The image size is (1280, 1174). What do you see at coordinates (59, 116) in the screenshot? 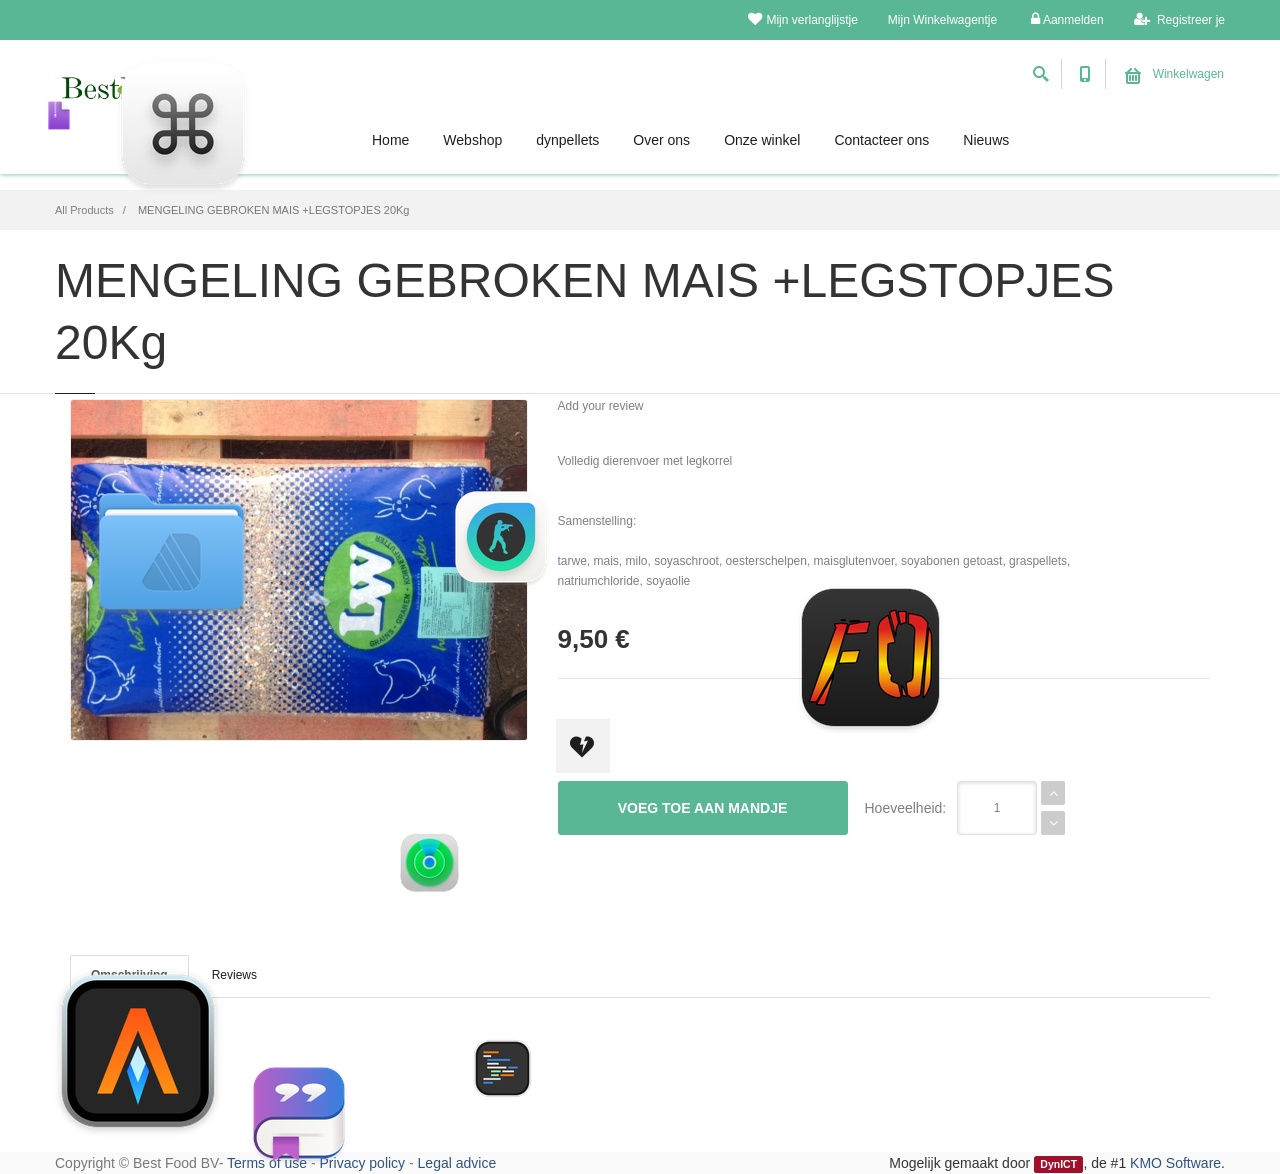
I see `a bzip-compressed tar archive file` at bounding box center [59, 116].